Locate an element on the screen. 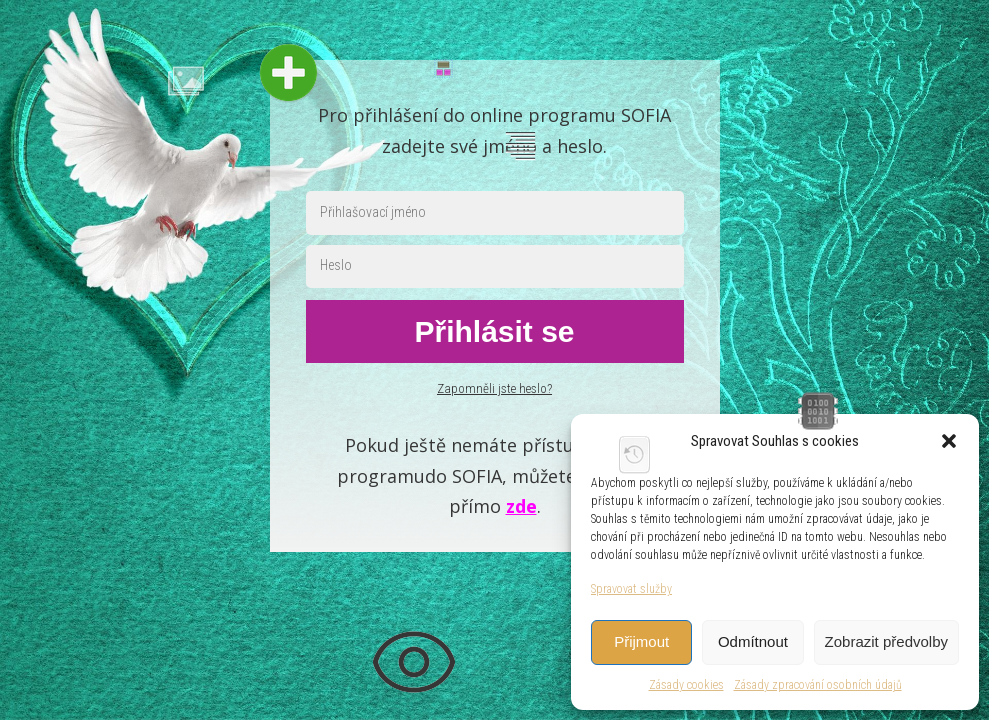 The image size is (989, 720). firmware file type indicator is located at coordinates (818, 411).